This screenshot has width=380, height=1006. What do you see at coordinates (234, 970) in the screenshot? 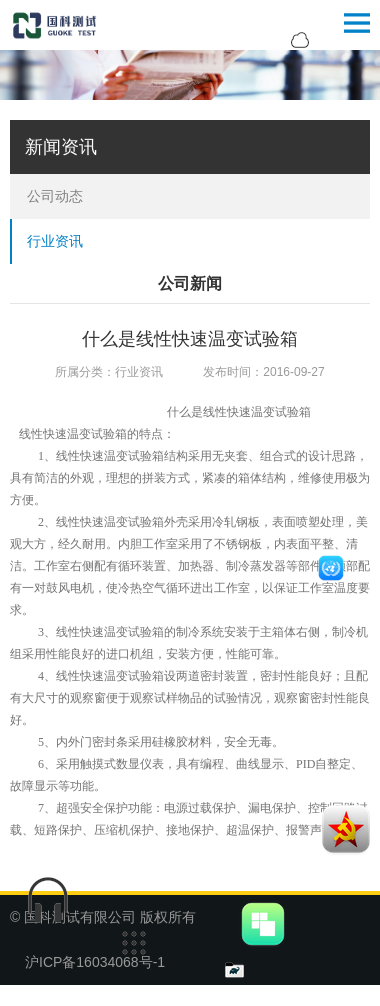
I see `folder containing gradle build files` at bounding box center [234, 970].